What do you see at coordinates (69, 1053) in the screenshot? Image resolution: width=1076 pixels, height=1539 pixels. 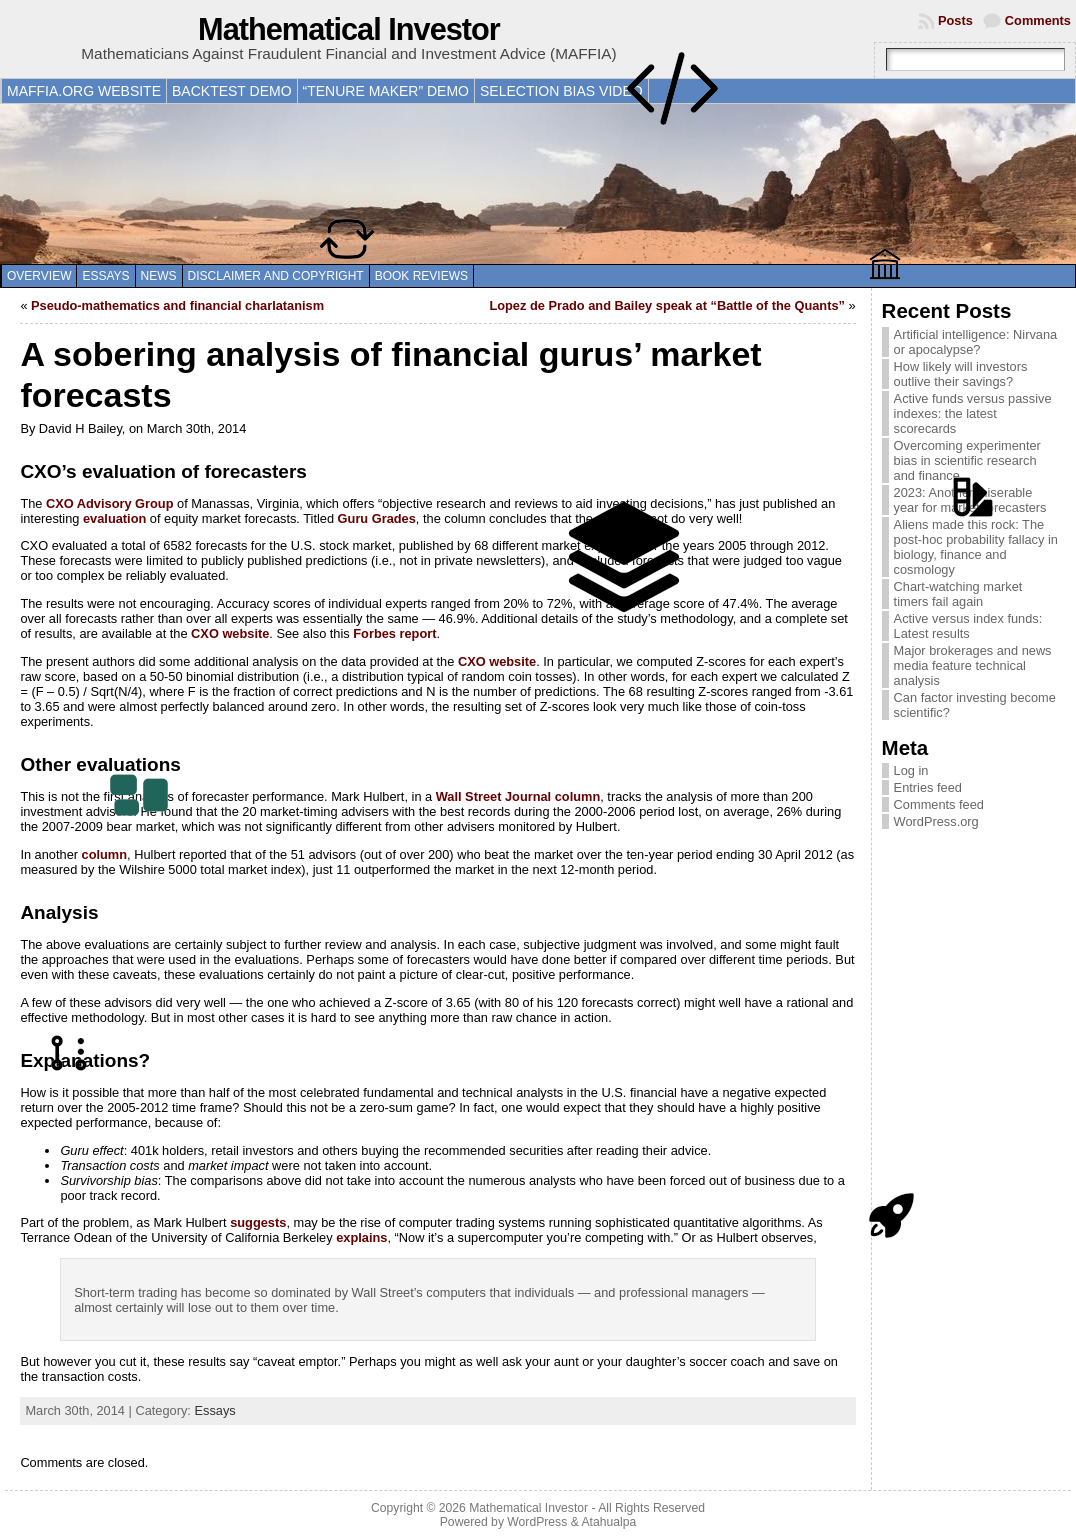 I see `create a draft pull request` at bounding box center [69, 1053].